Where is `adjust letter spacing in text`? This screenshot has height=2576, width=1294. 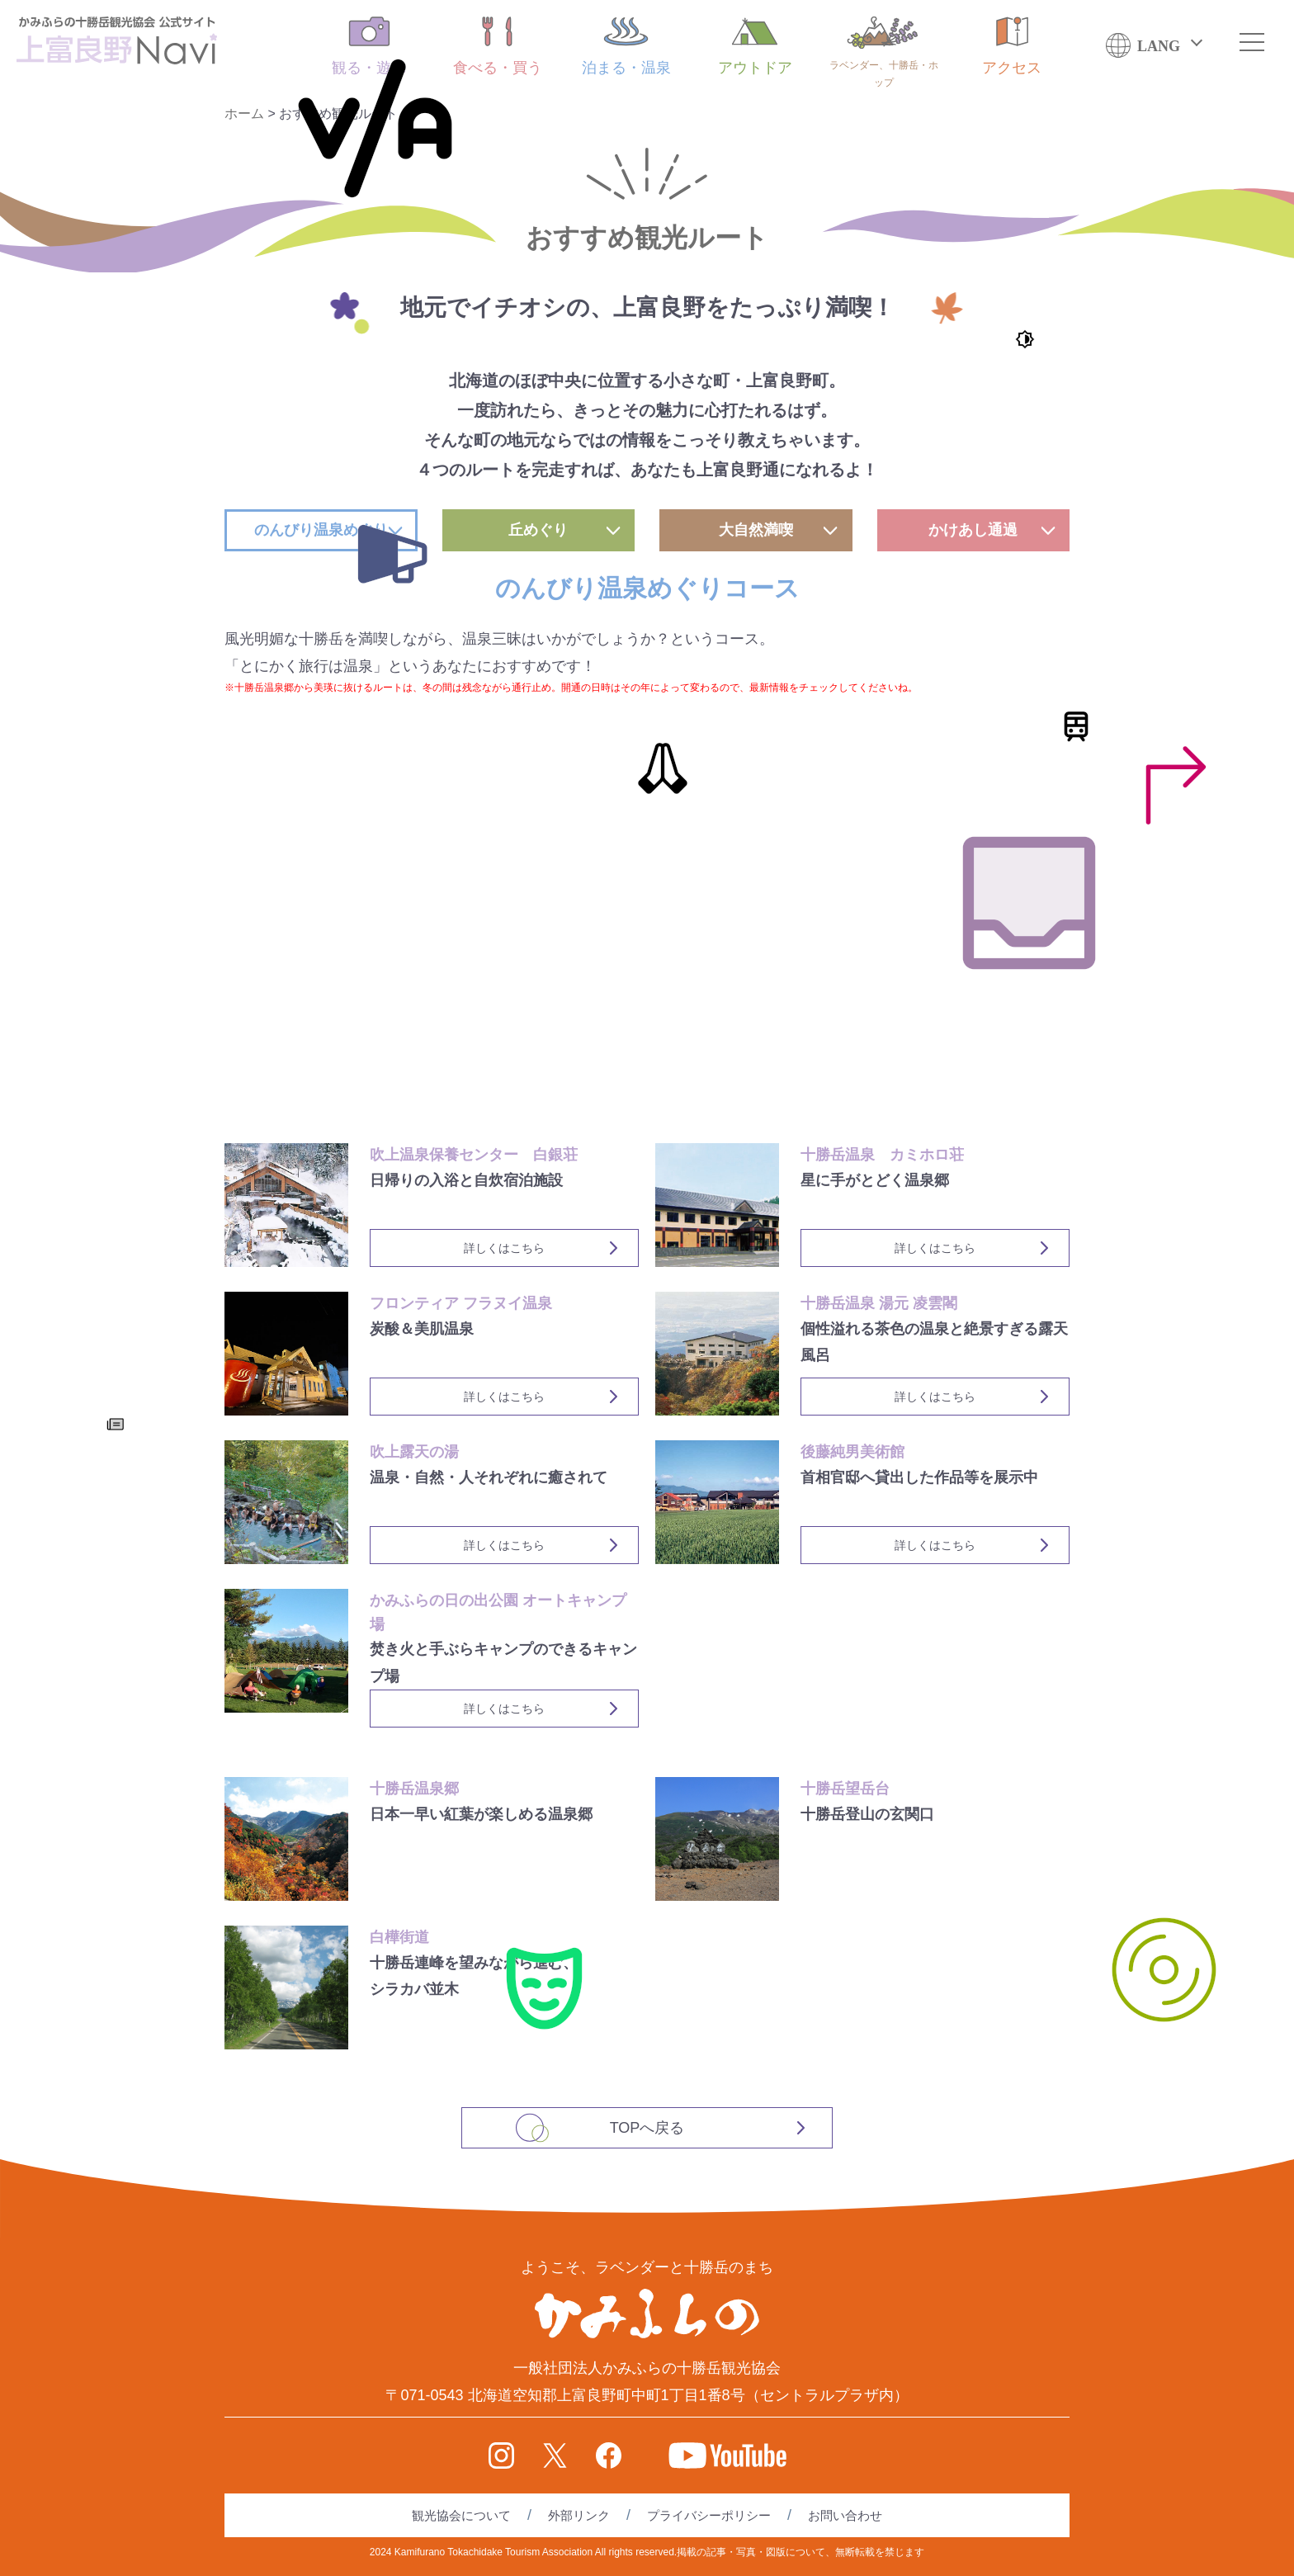
adjust letter spacing in text is located at coordinates (375, 128).